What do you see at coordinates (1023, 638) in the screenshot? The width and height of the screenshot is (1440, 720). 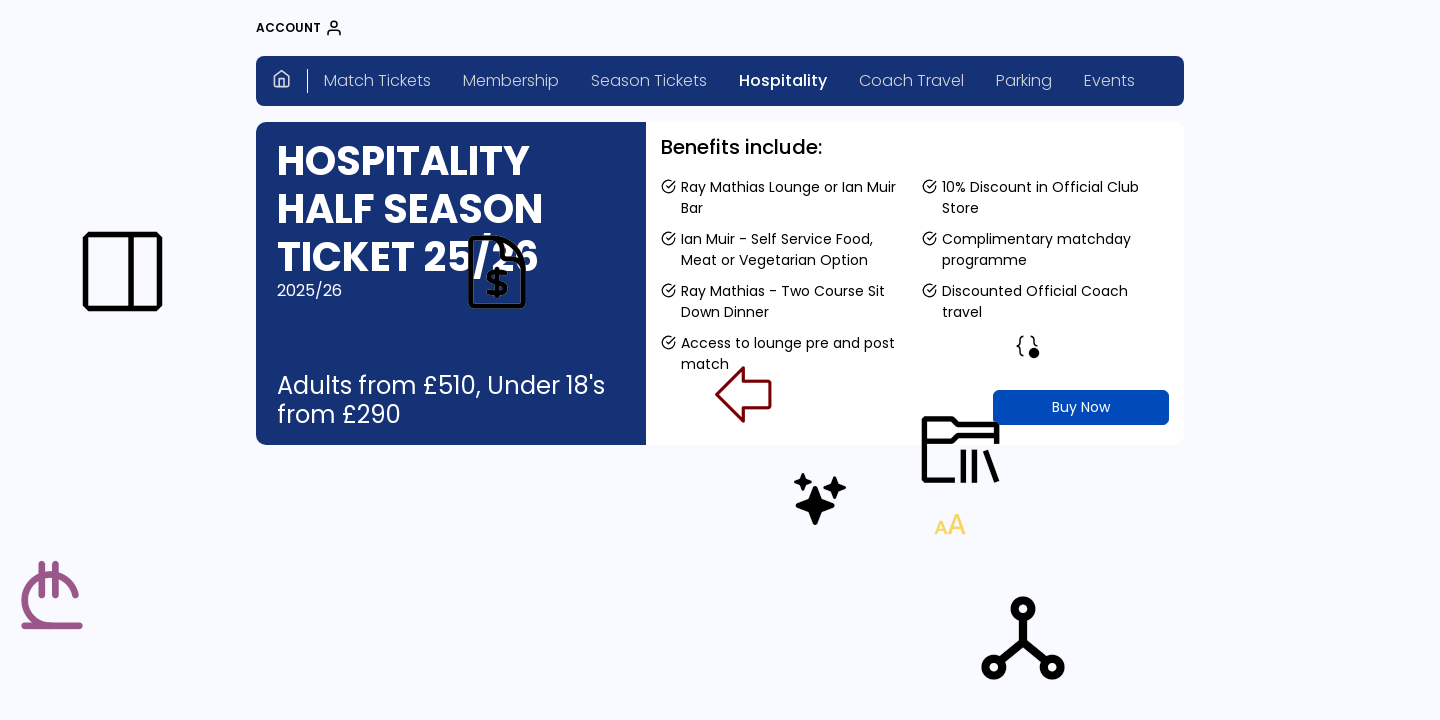 I see `view organizational hierarchy or structure` at bounding box center [1023, 638].